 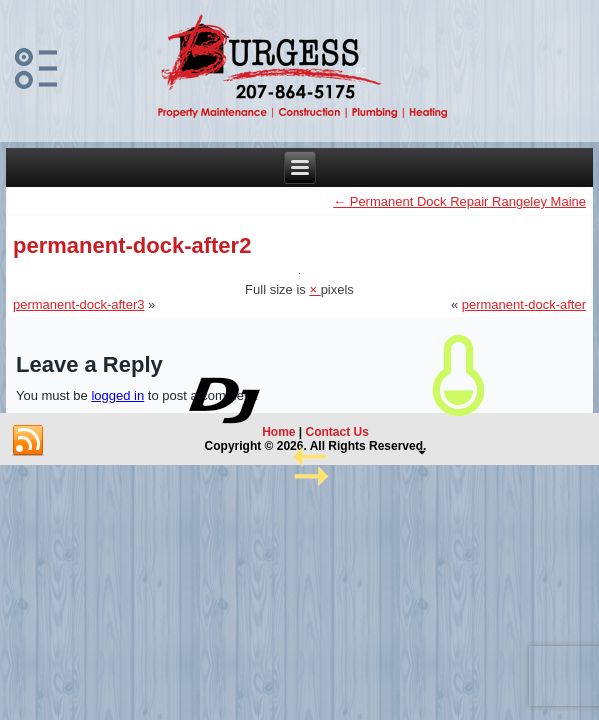 I want to click on indicates cold or low temperature, so click(x=458, y=375).